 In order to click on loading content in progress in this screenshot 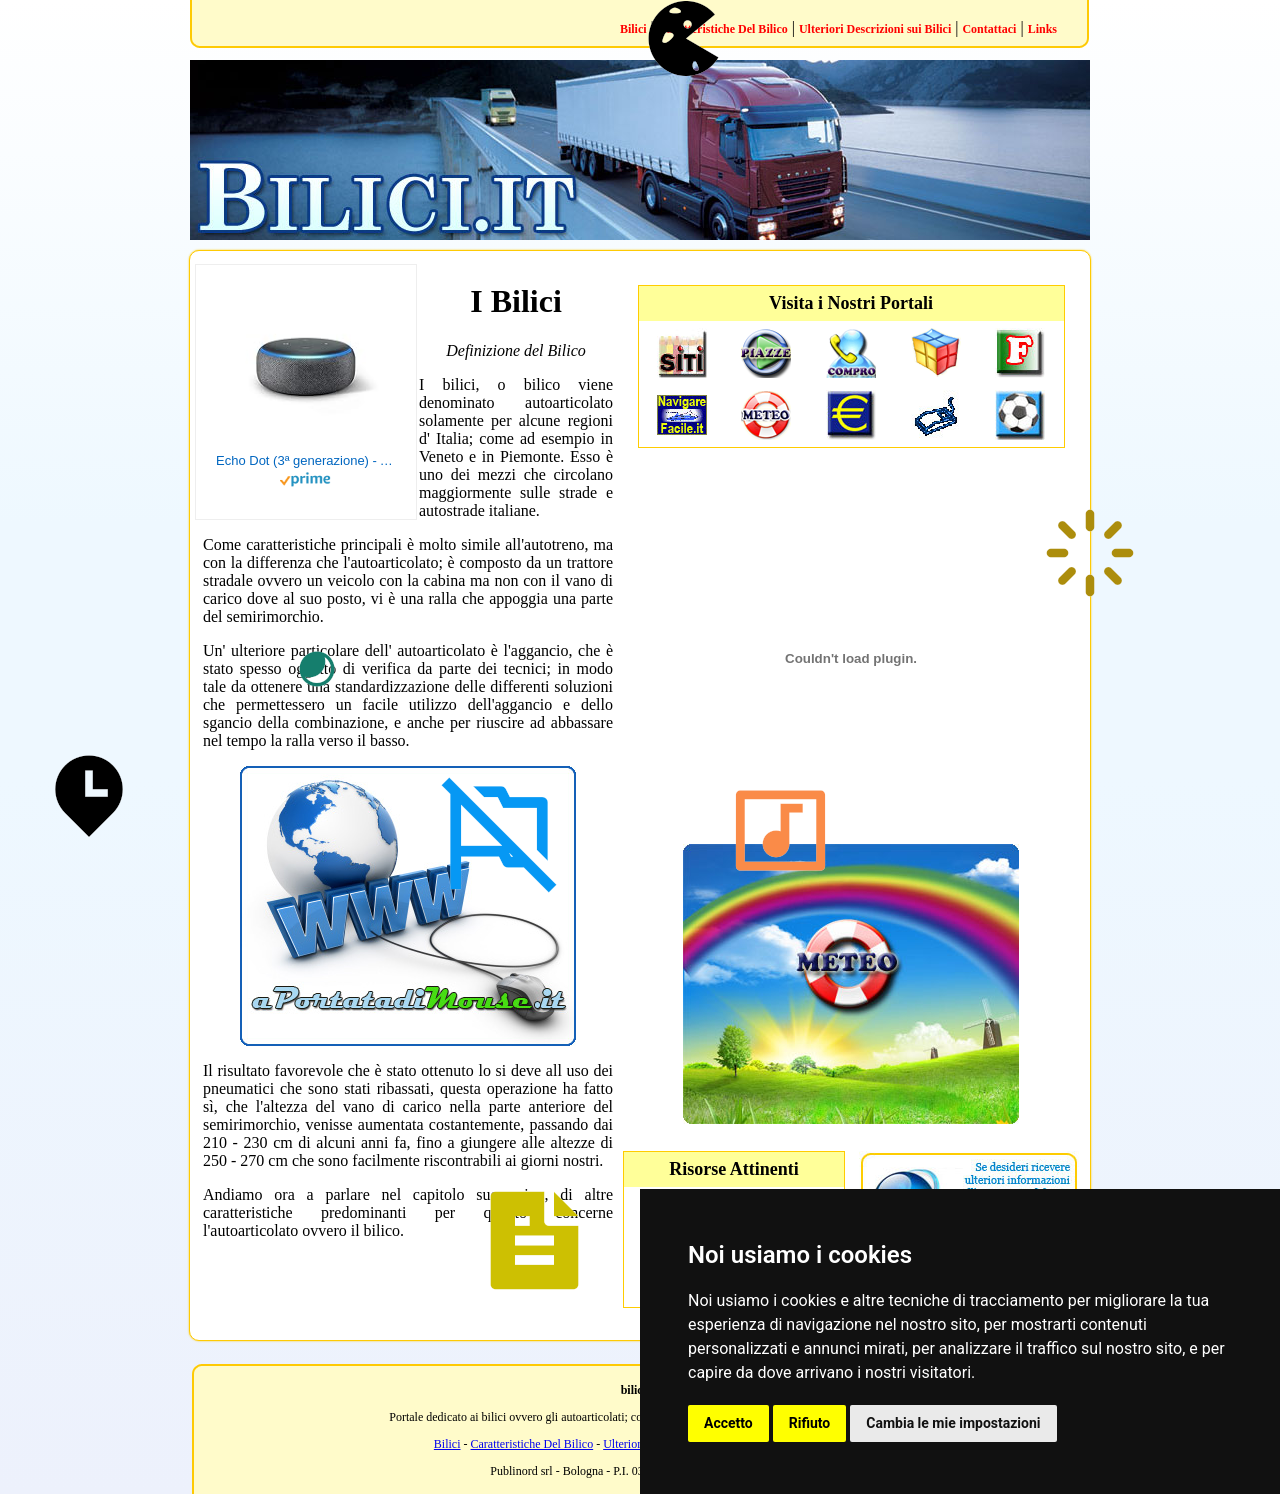, I will do `click(1090, 553)`.